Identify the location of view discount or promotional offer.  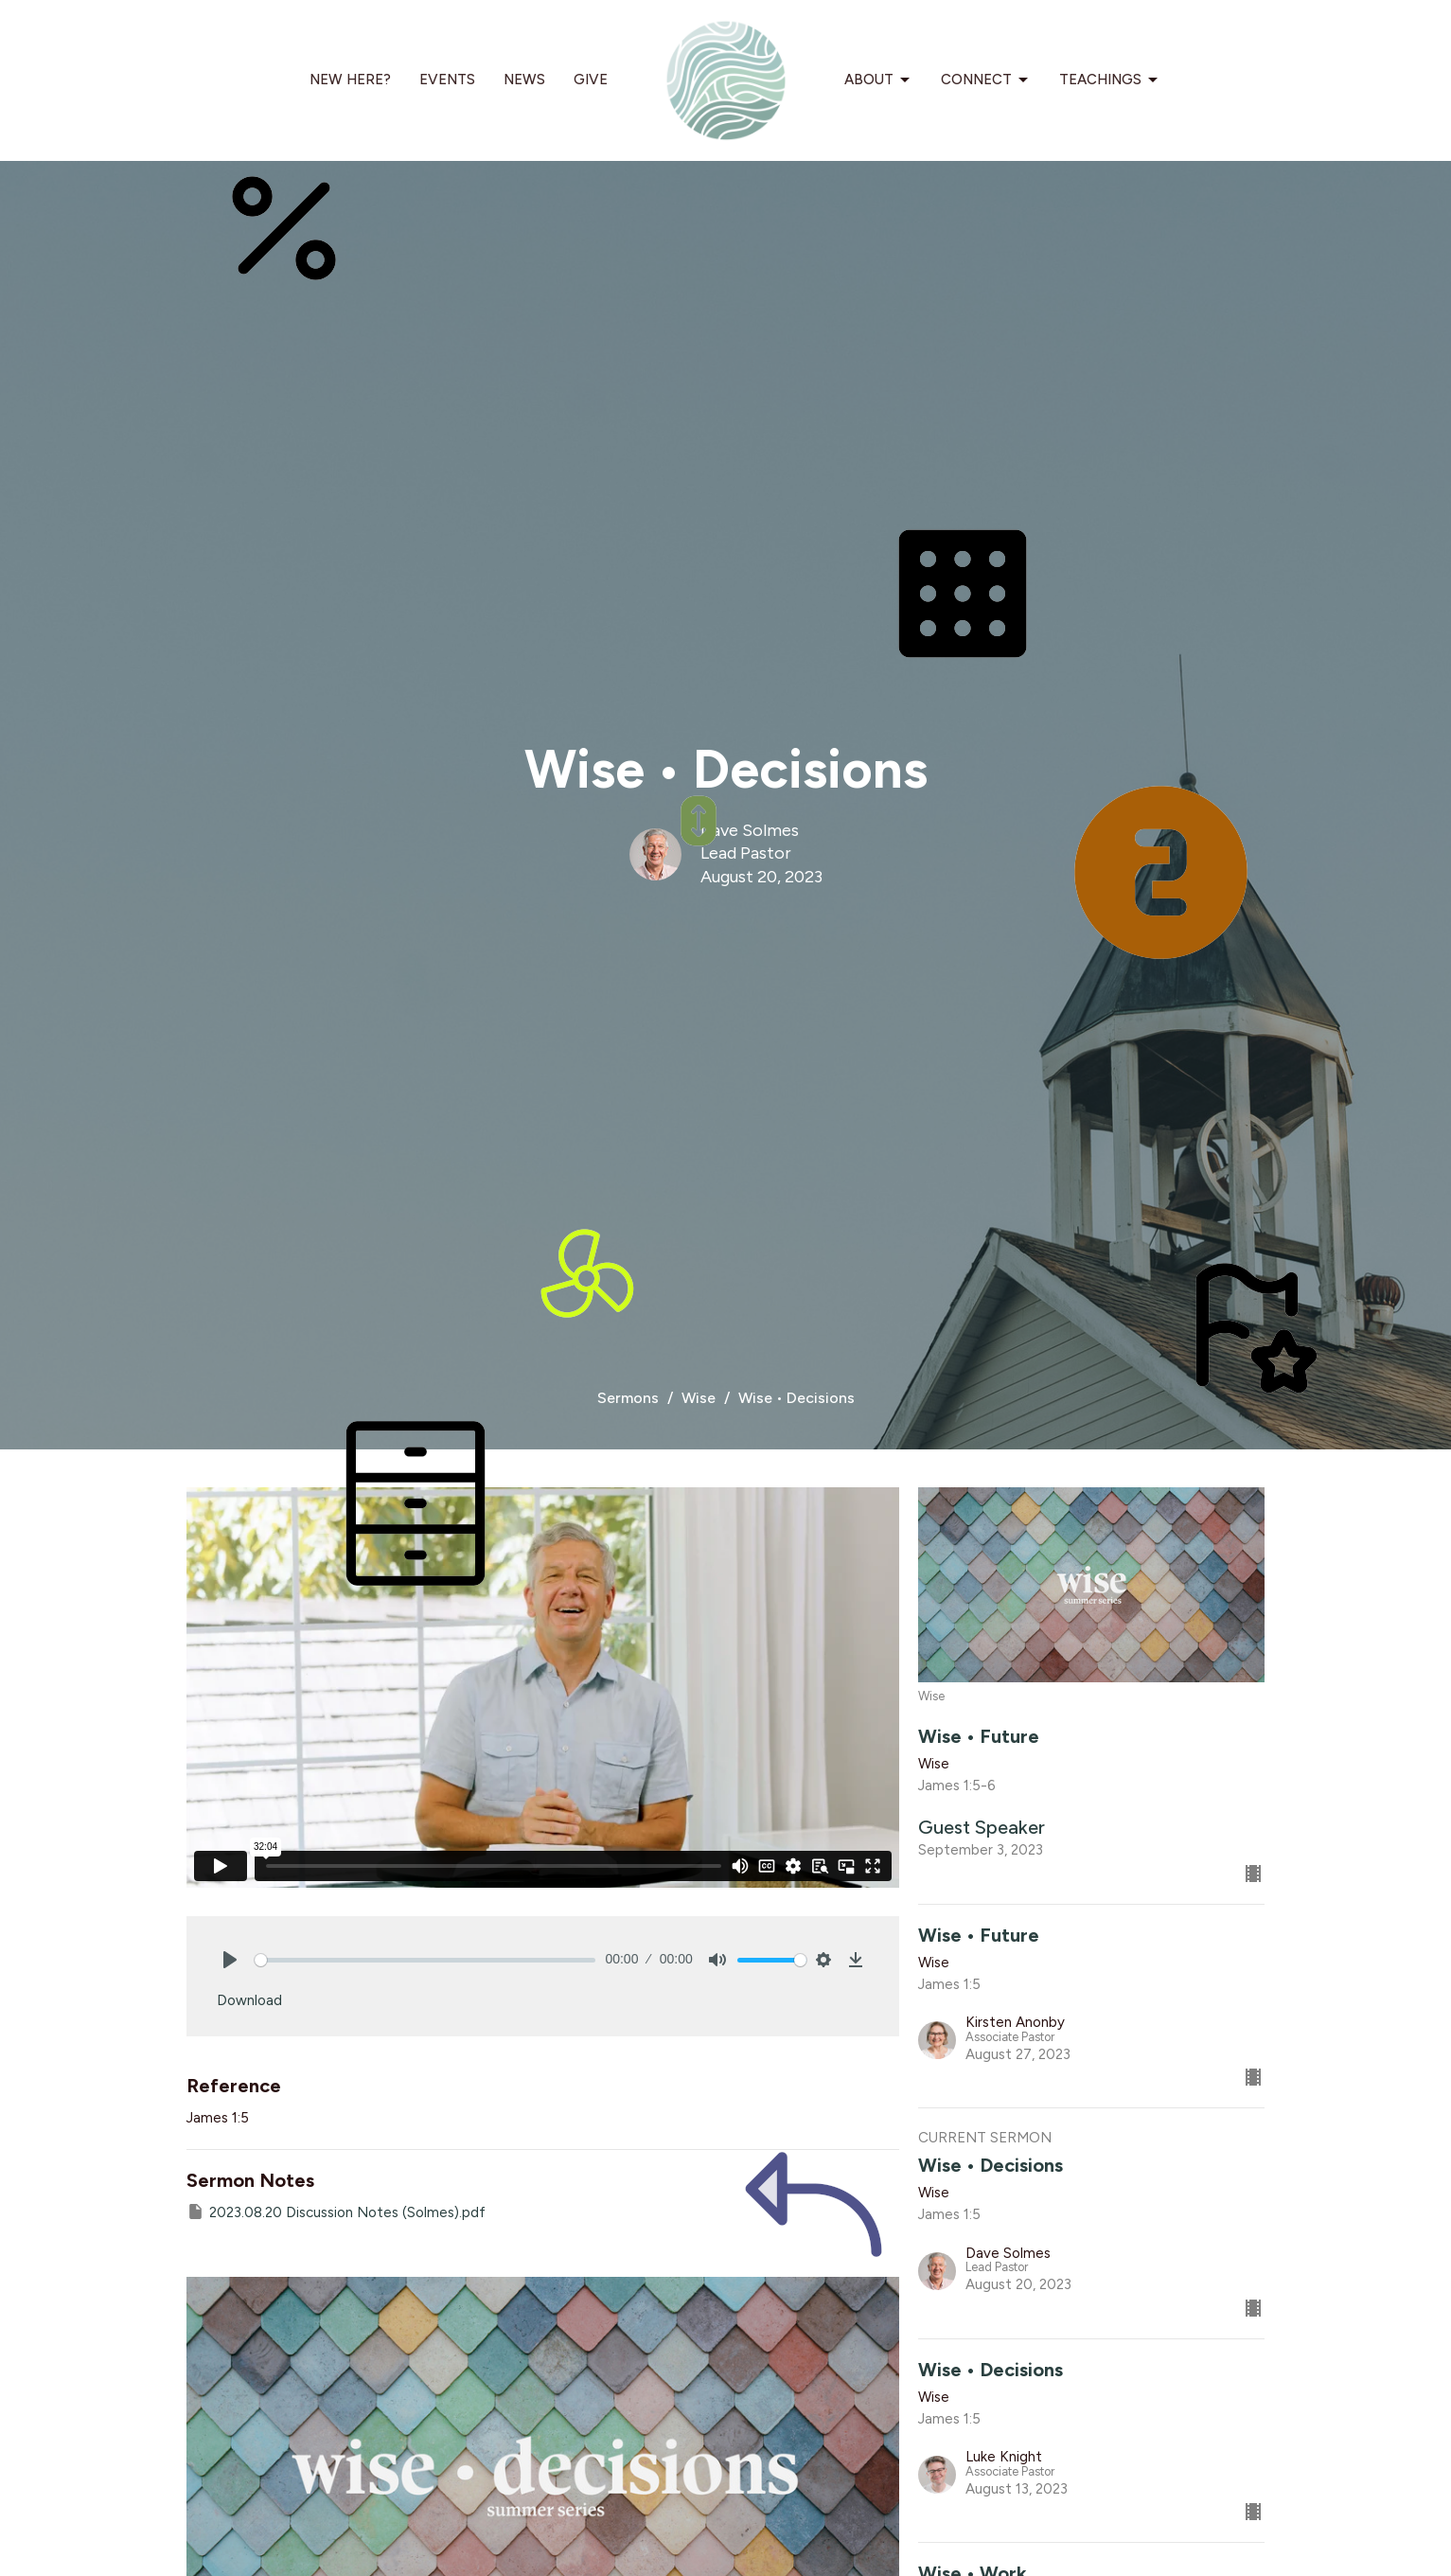
(284, 228).